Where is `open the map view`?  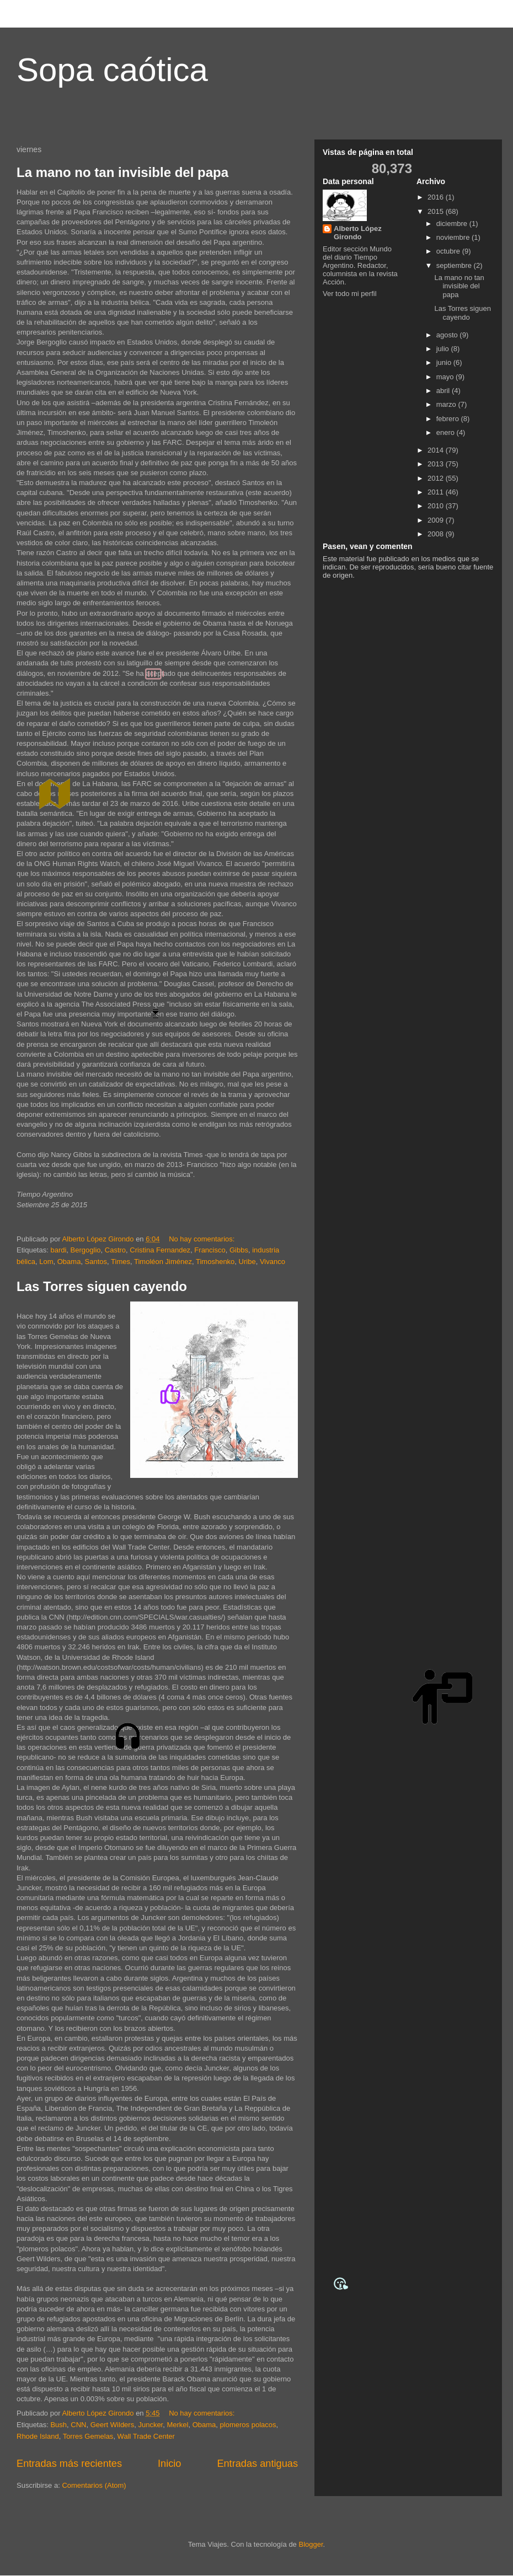 open the map view is located at coordinates (55, 794).